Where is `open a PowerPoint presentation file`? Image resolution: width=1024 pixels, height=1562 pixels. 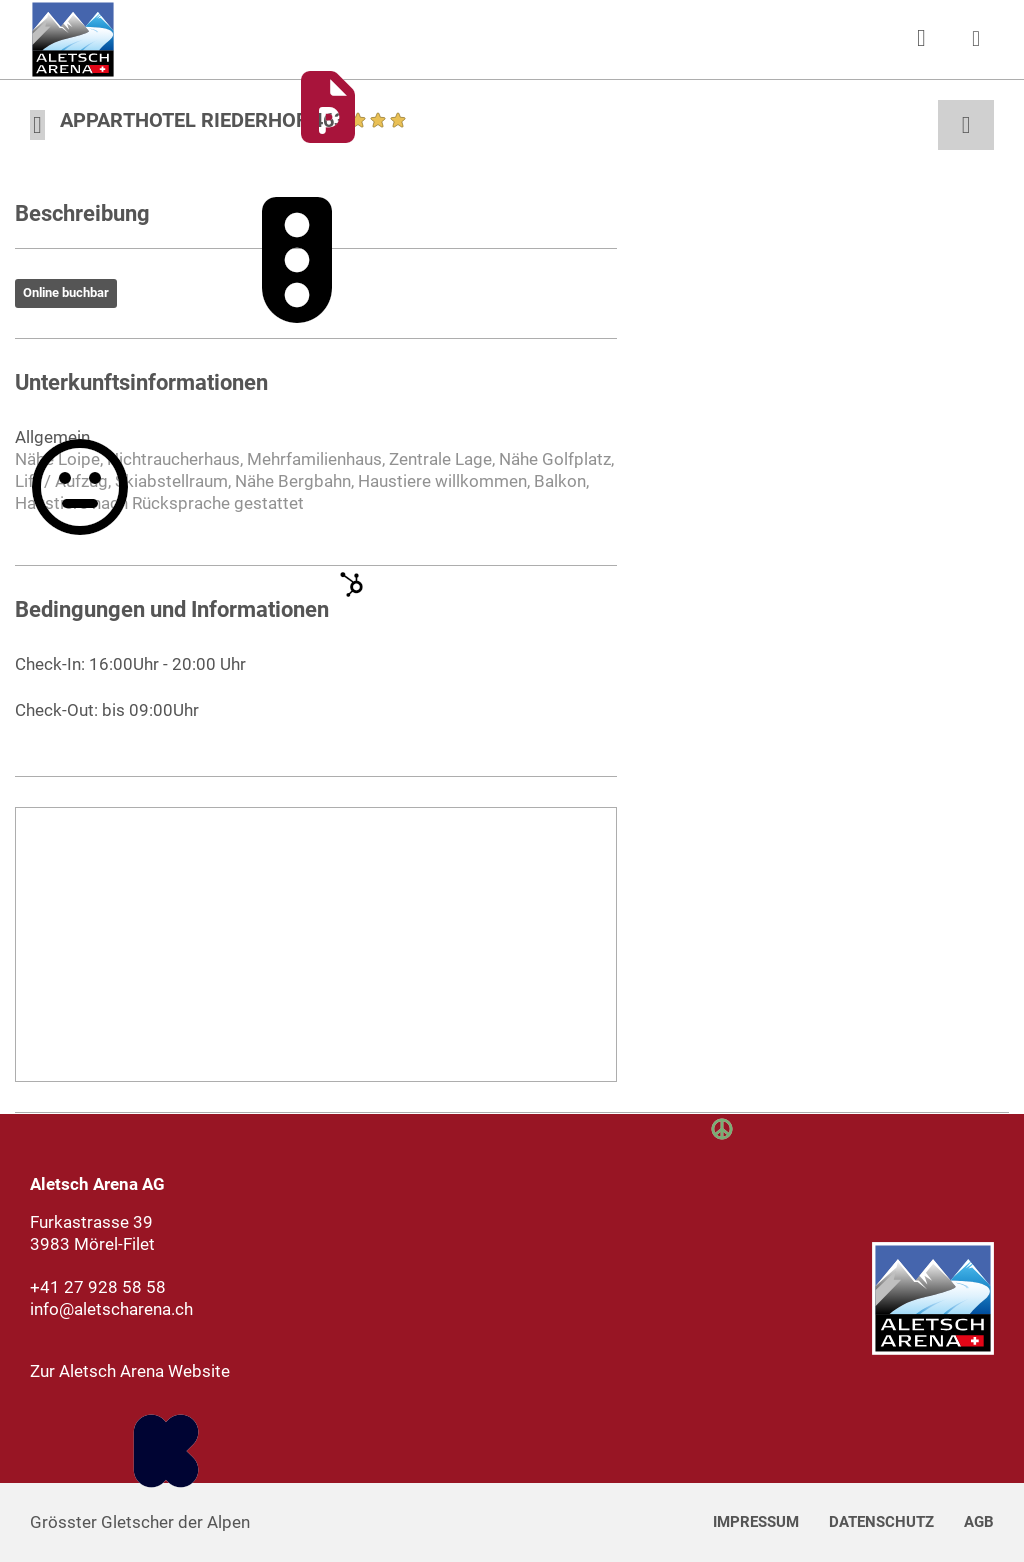 open a PowerPoint presentation file is located at coordinates (328, 107).